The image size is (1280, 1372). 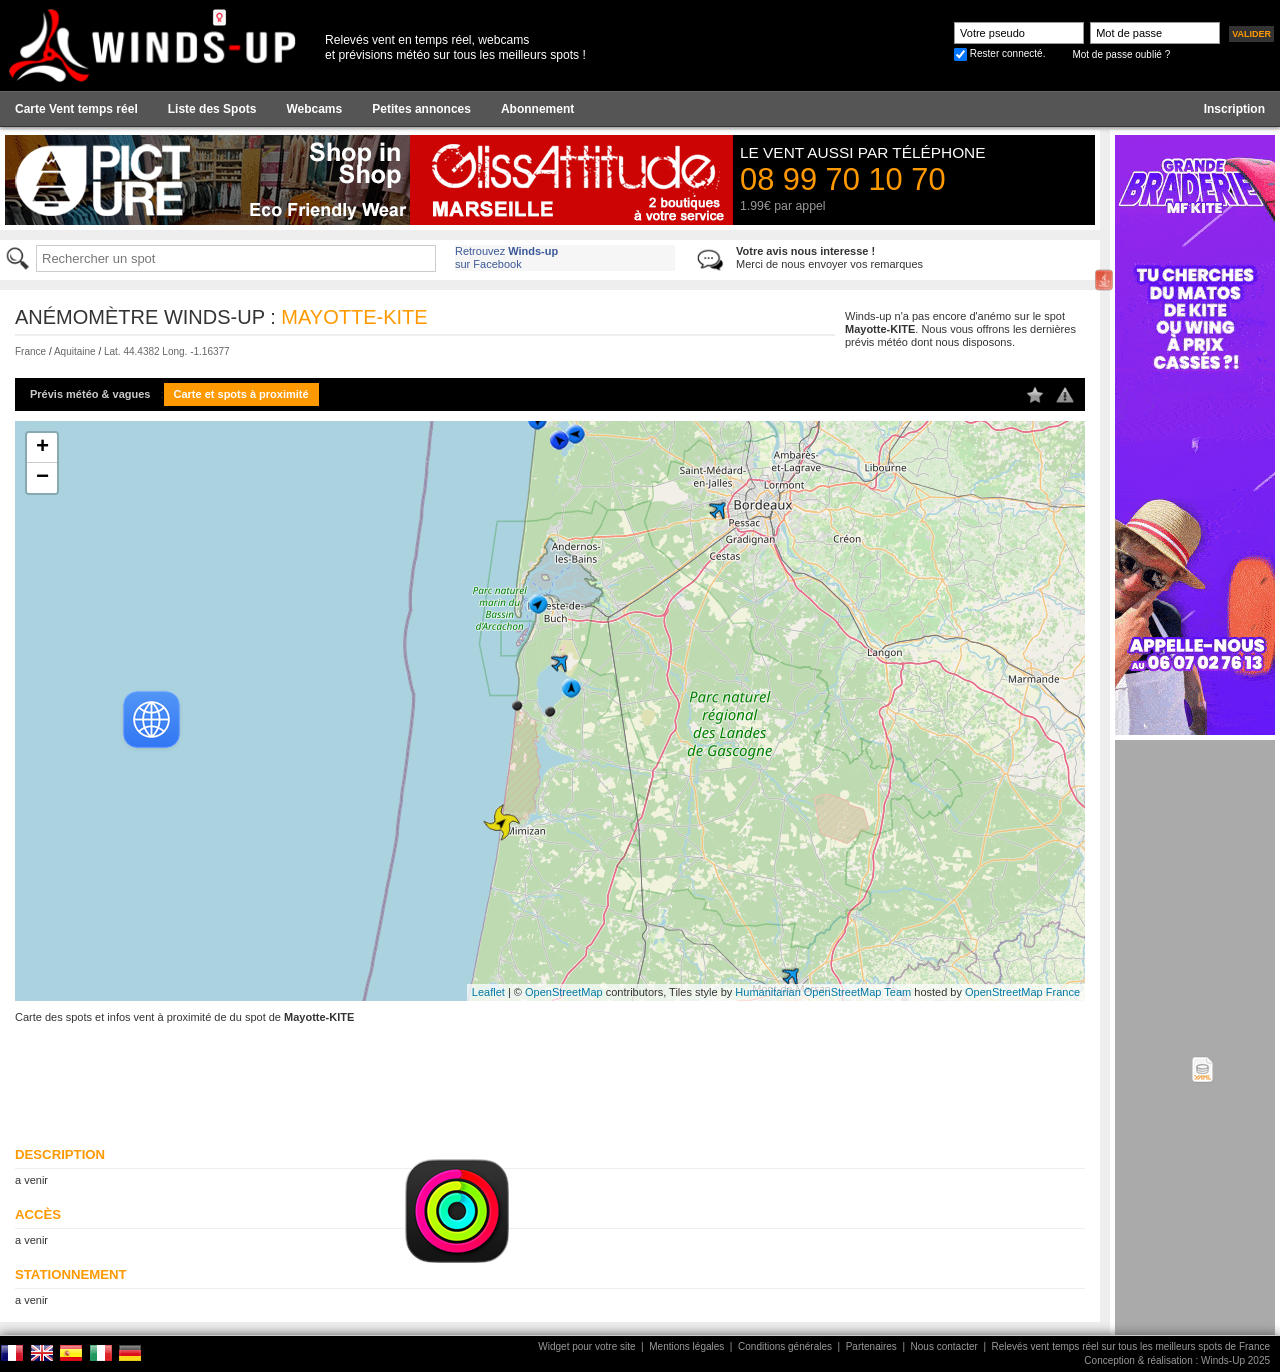 I want to click on a pkcs7 certificate file or security credential, so click(x=219, y=17).